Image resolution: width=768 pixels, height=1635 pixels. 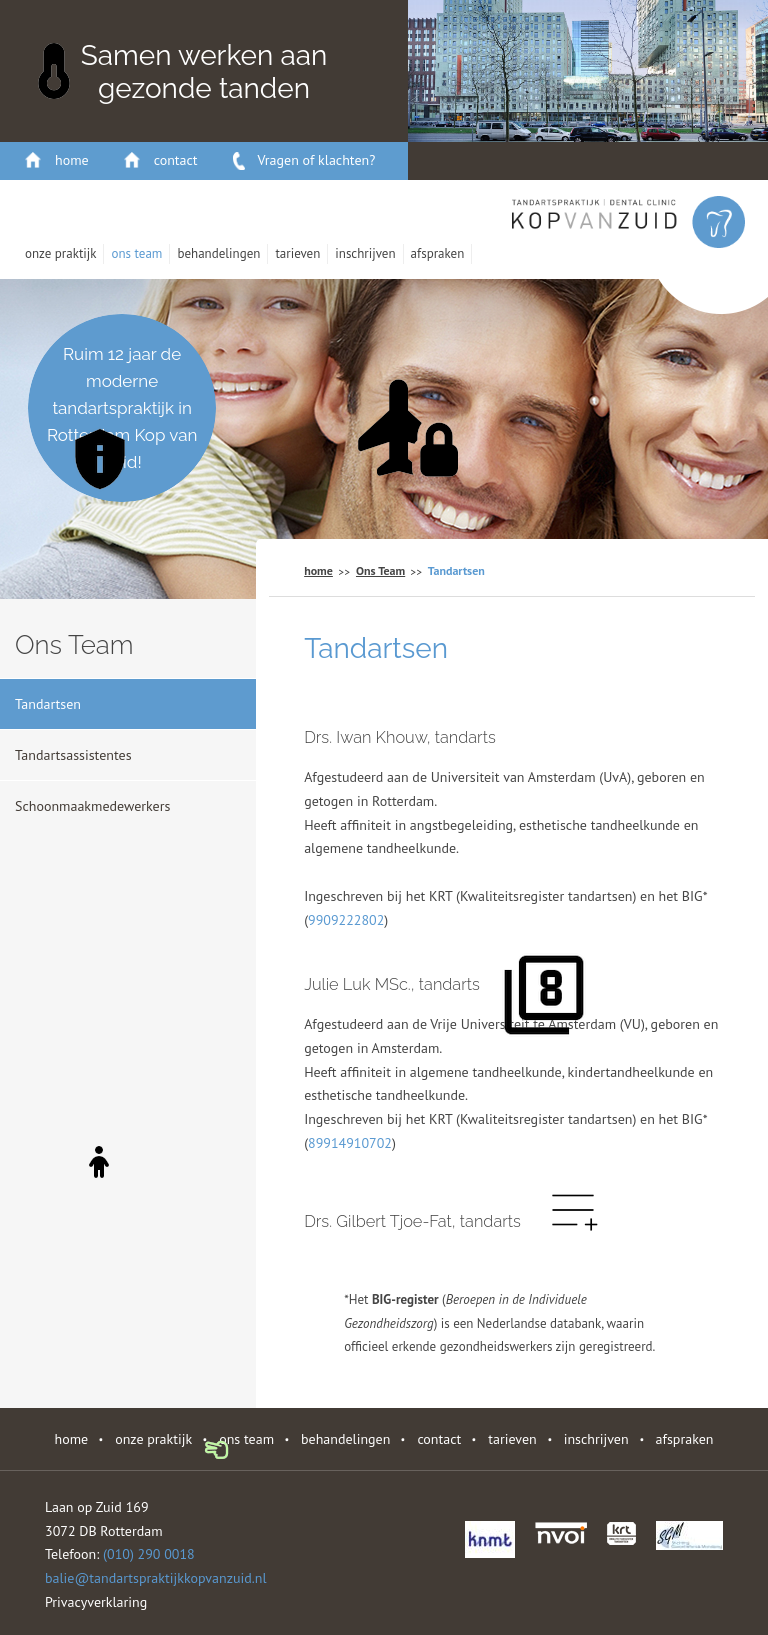 I want to click on add a new item to the list, so click(x=573, y=1210).